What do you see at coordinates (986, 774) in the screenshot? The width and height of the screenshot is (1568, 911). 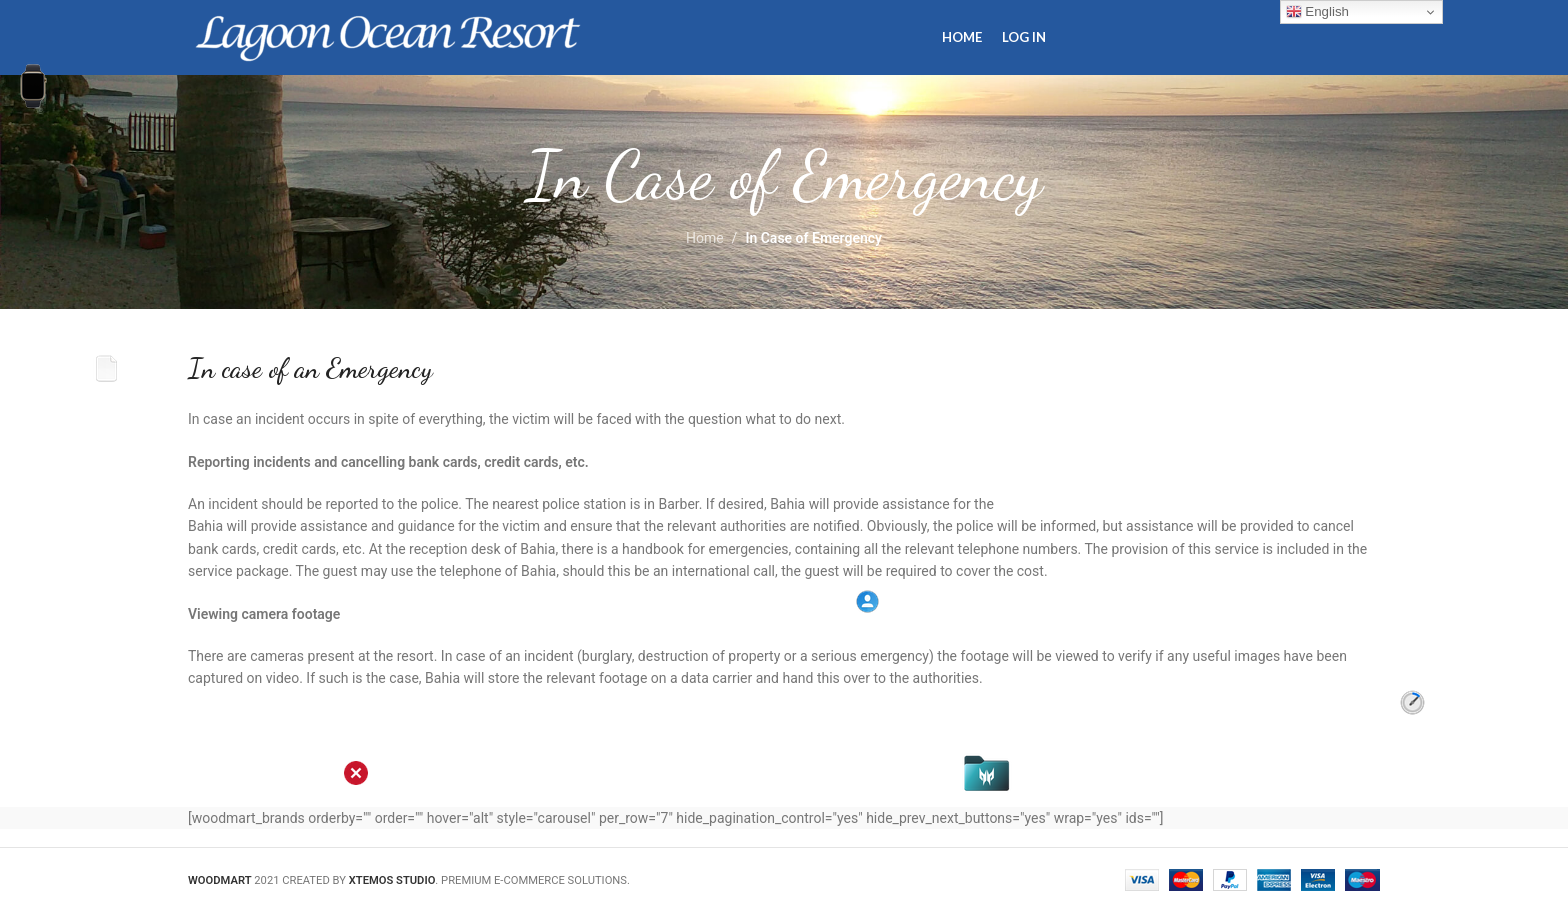 I see `open acer predator game files folder` at bounding box center [986, 774].